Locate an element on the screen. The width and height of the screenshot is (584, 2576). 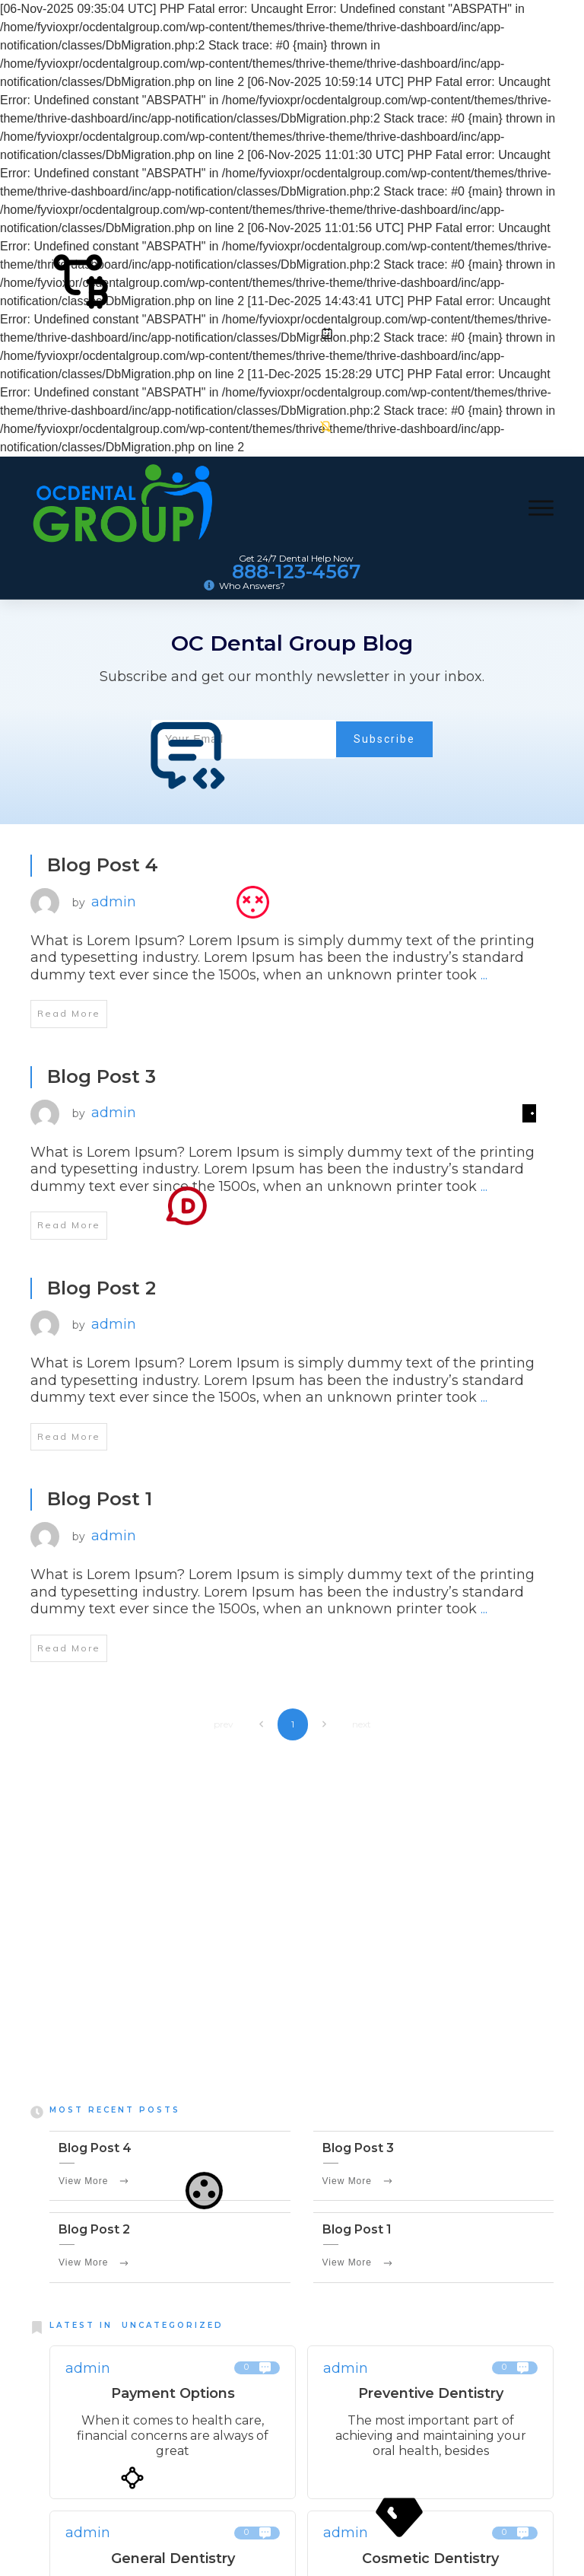
remove item from bookmarks is located at coordinates (325, 426).